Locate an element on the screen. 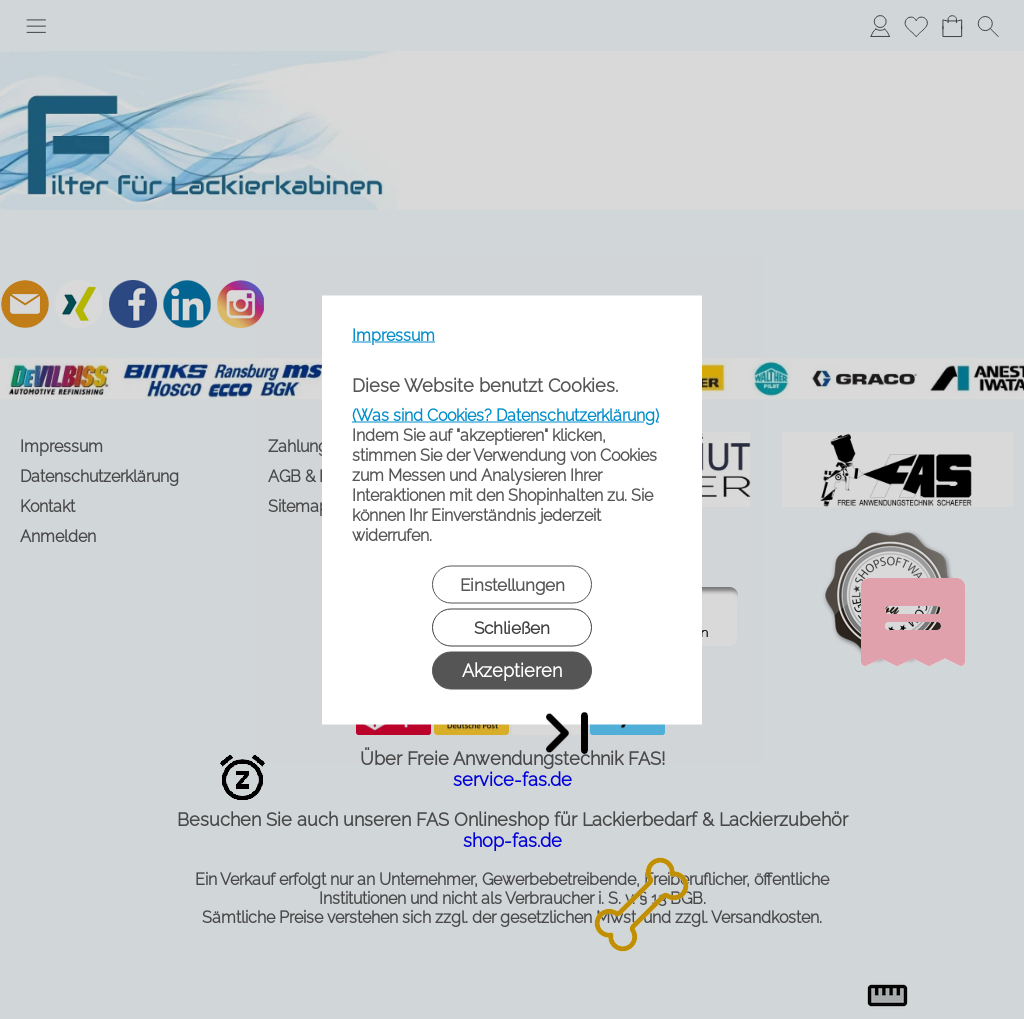 The image size is (1024, 1019). go to the last page is located at coordinates (567, 733).